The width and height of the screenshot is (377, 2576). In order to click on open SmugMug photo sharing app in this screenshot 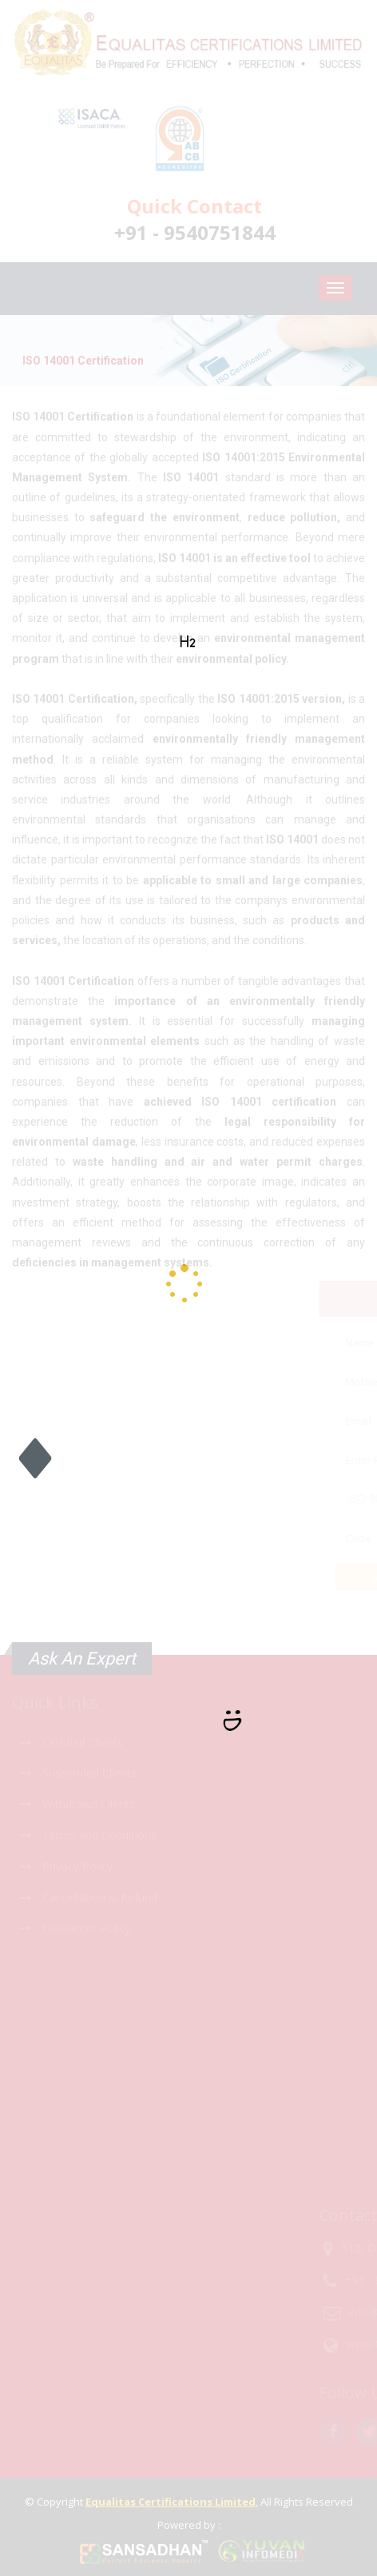, I will do `click(232, 1721)`.